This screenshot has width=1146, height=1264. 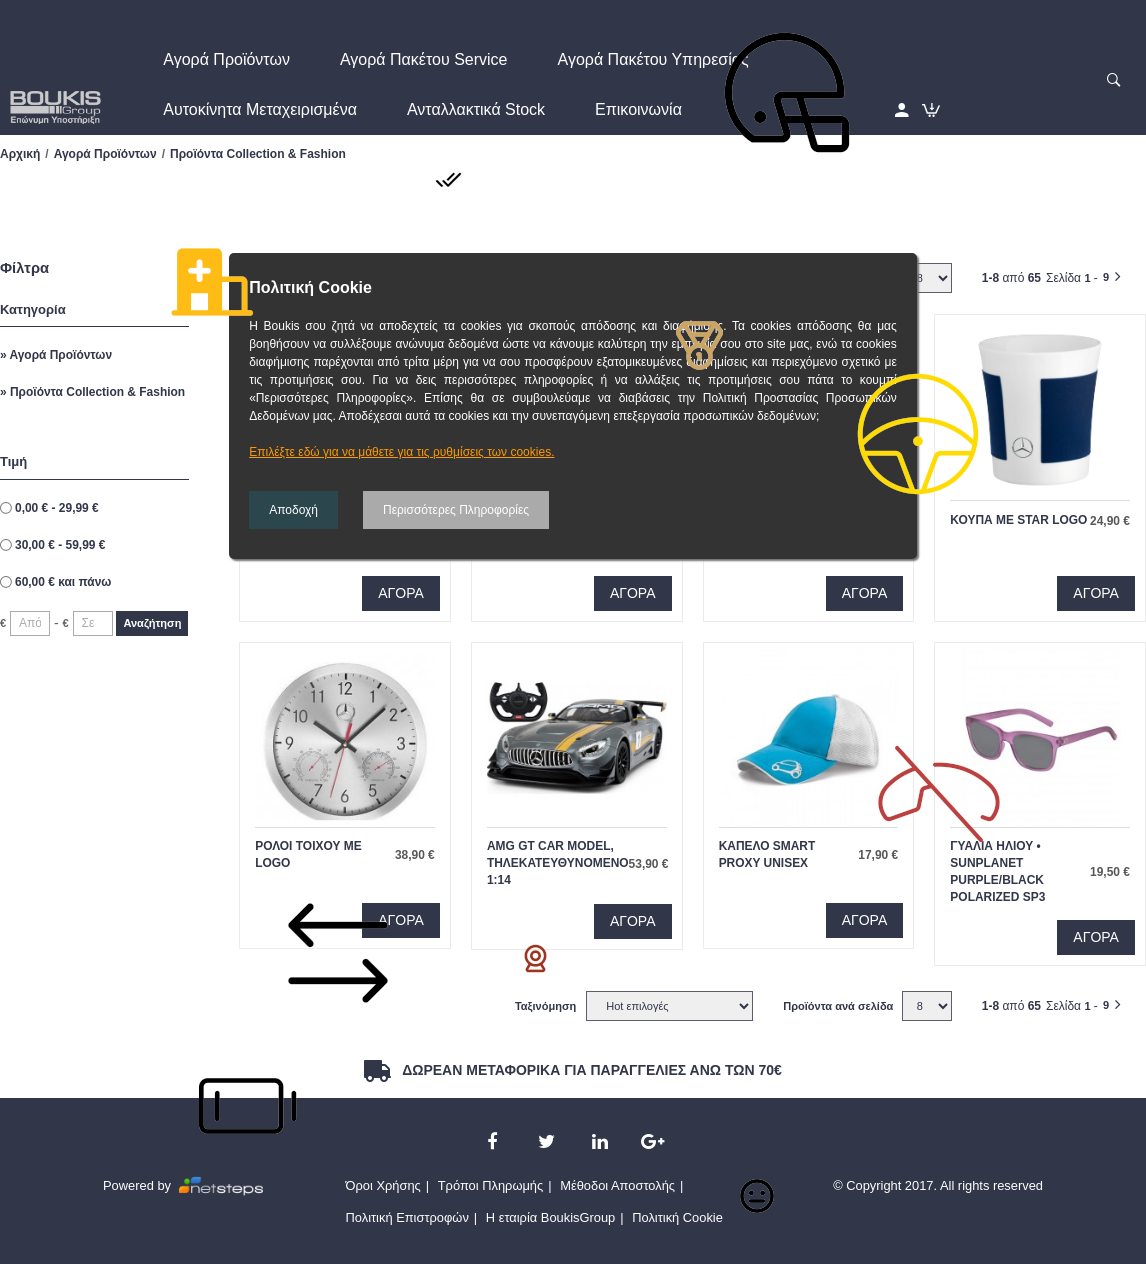 I want to click on view football or sports content, so click(x=787, y=95).